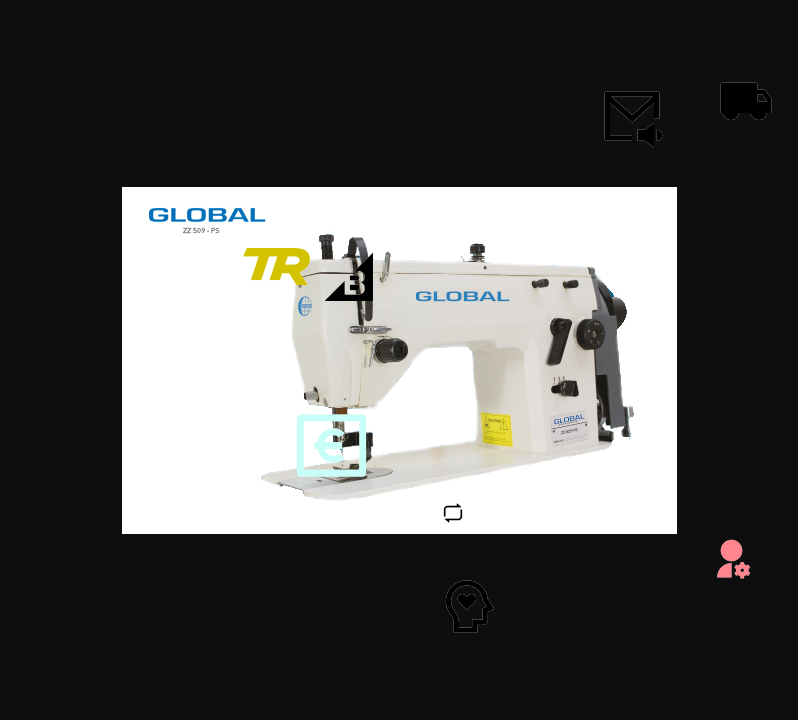 The width and height of the screenshot is (798, 720). Describe the element at coordinates (746, 99) in the screenshot. I see `track your delivery or shipment` at that location.